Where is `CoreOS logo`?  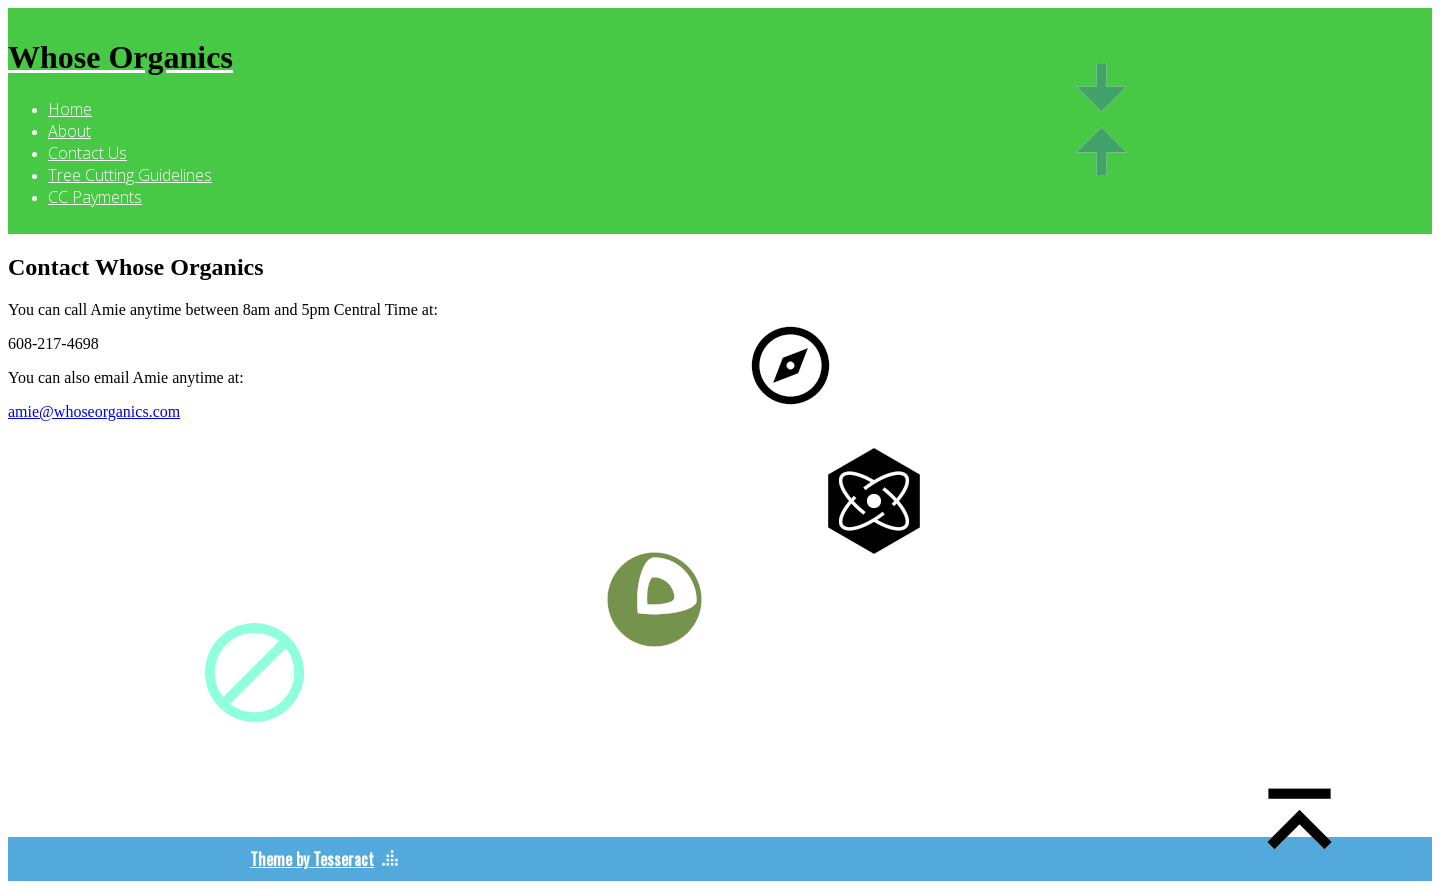
CoreOS logo is located at coordinates (654, 599).